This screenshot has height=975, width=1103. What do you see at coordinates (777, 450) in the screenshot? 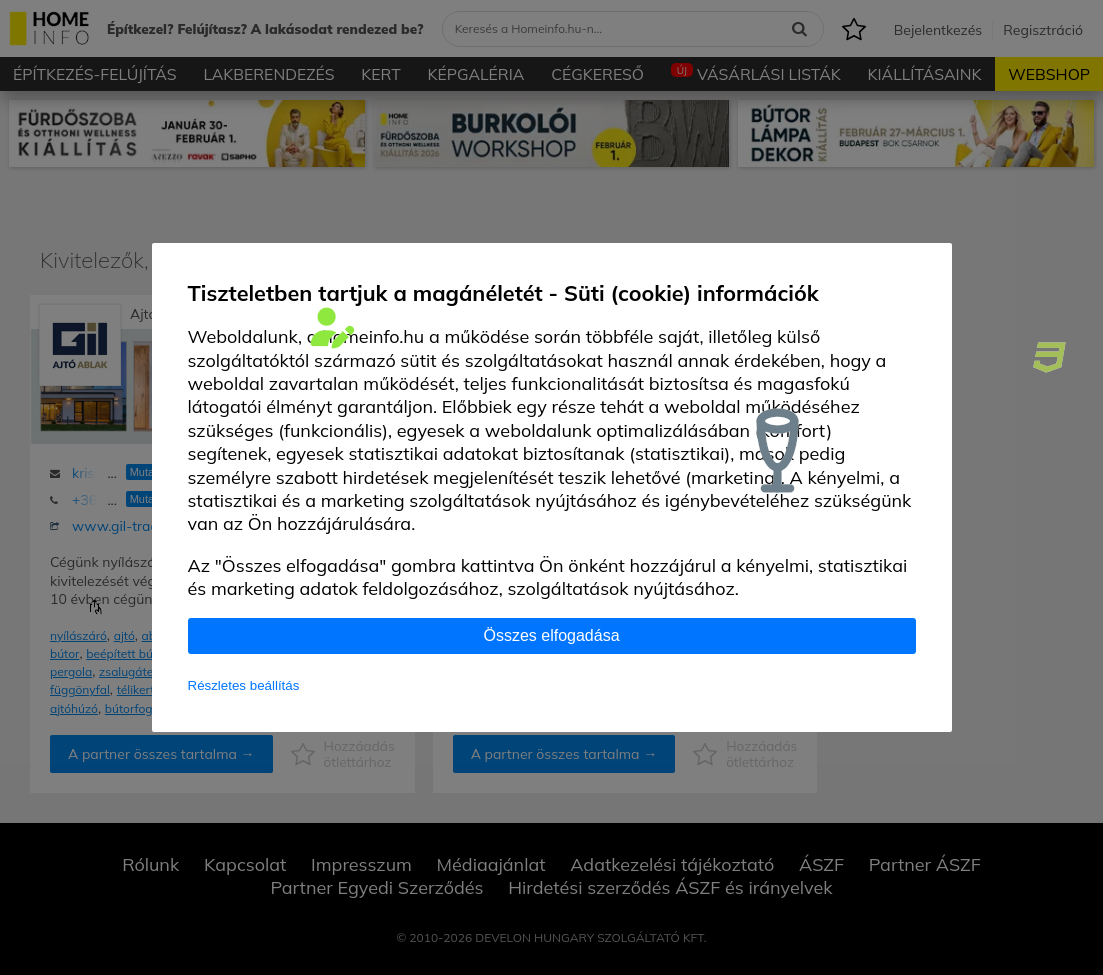
I see `celebrate an achievement or milestone` at bounding box center [777, 450].